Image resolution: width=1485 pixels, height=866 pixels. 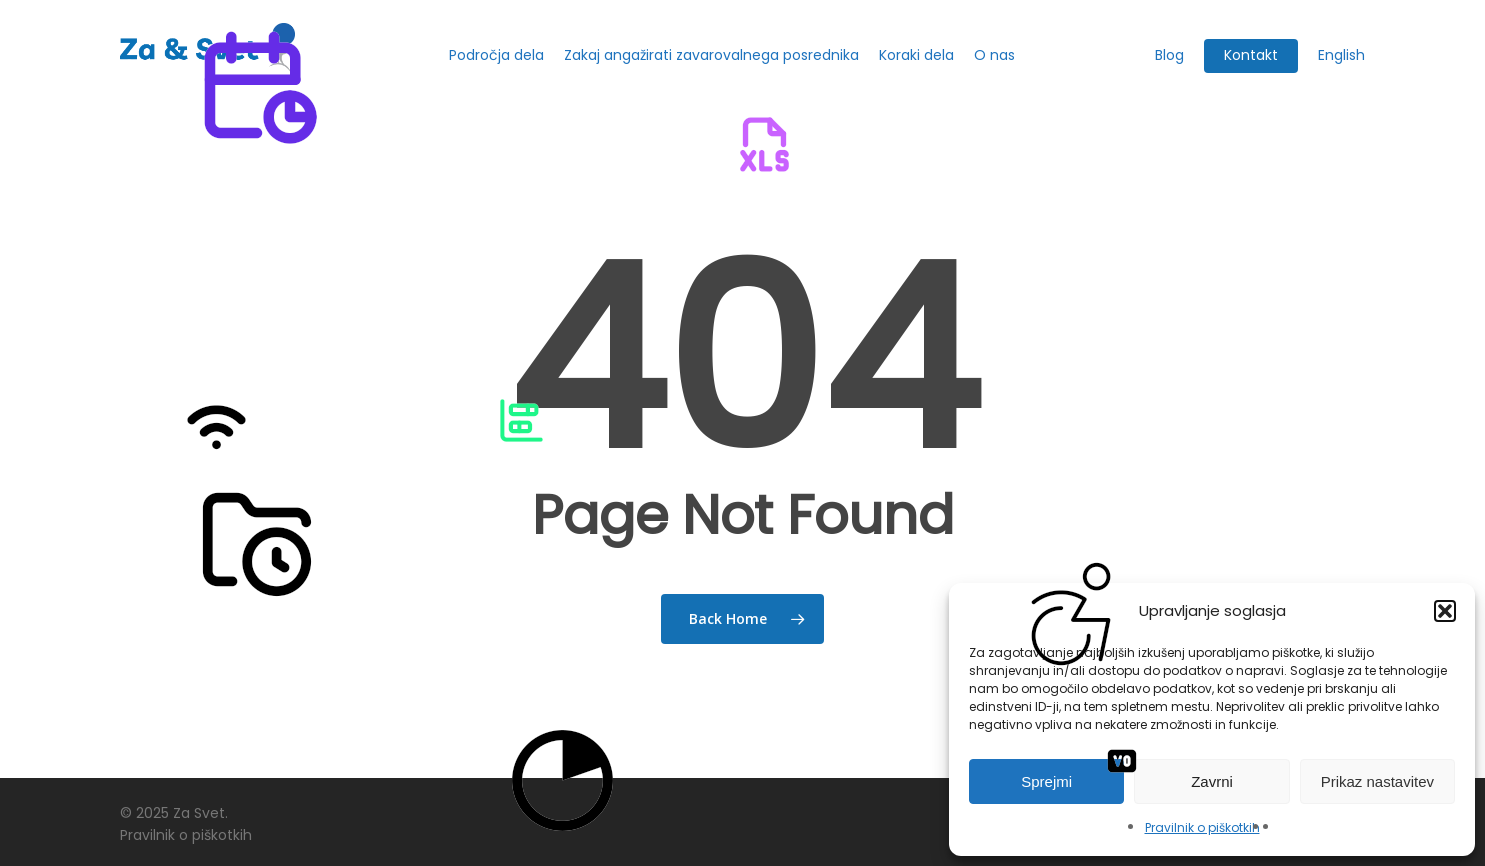 What do you see at coordinates (521, 420) in the screenshot?
I see `view stacked bar chart data` at bounding box center [521, 420].